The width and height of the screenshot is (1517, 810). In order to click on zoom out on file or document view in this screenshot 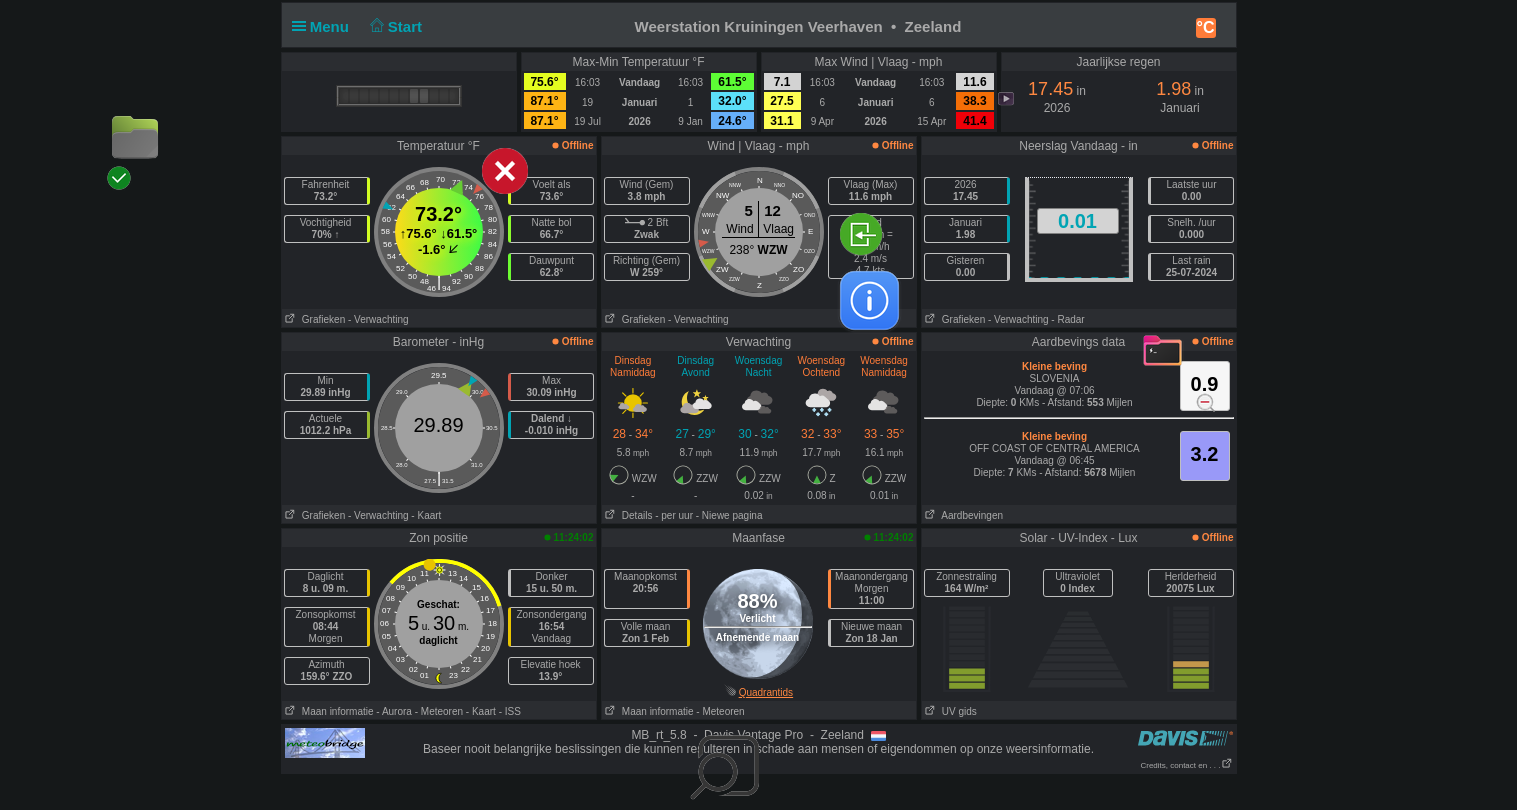, I will do `click(1206, 403)`.